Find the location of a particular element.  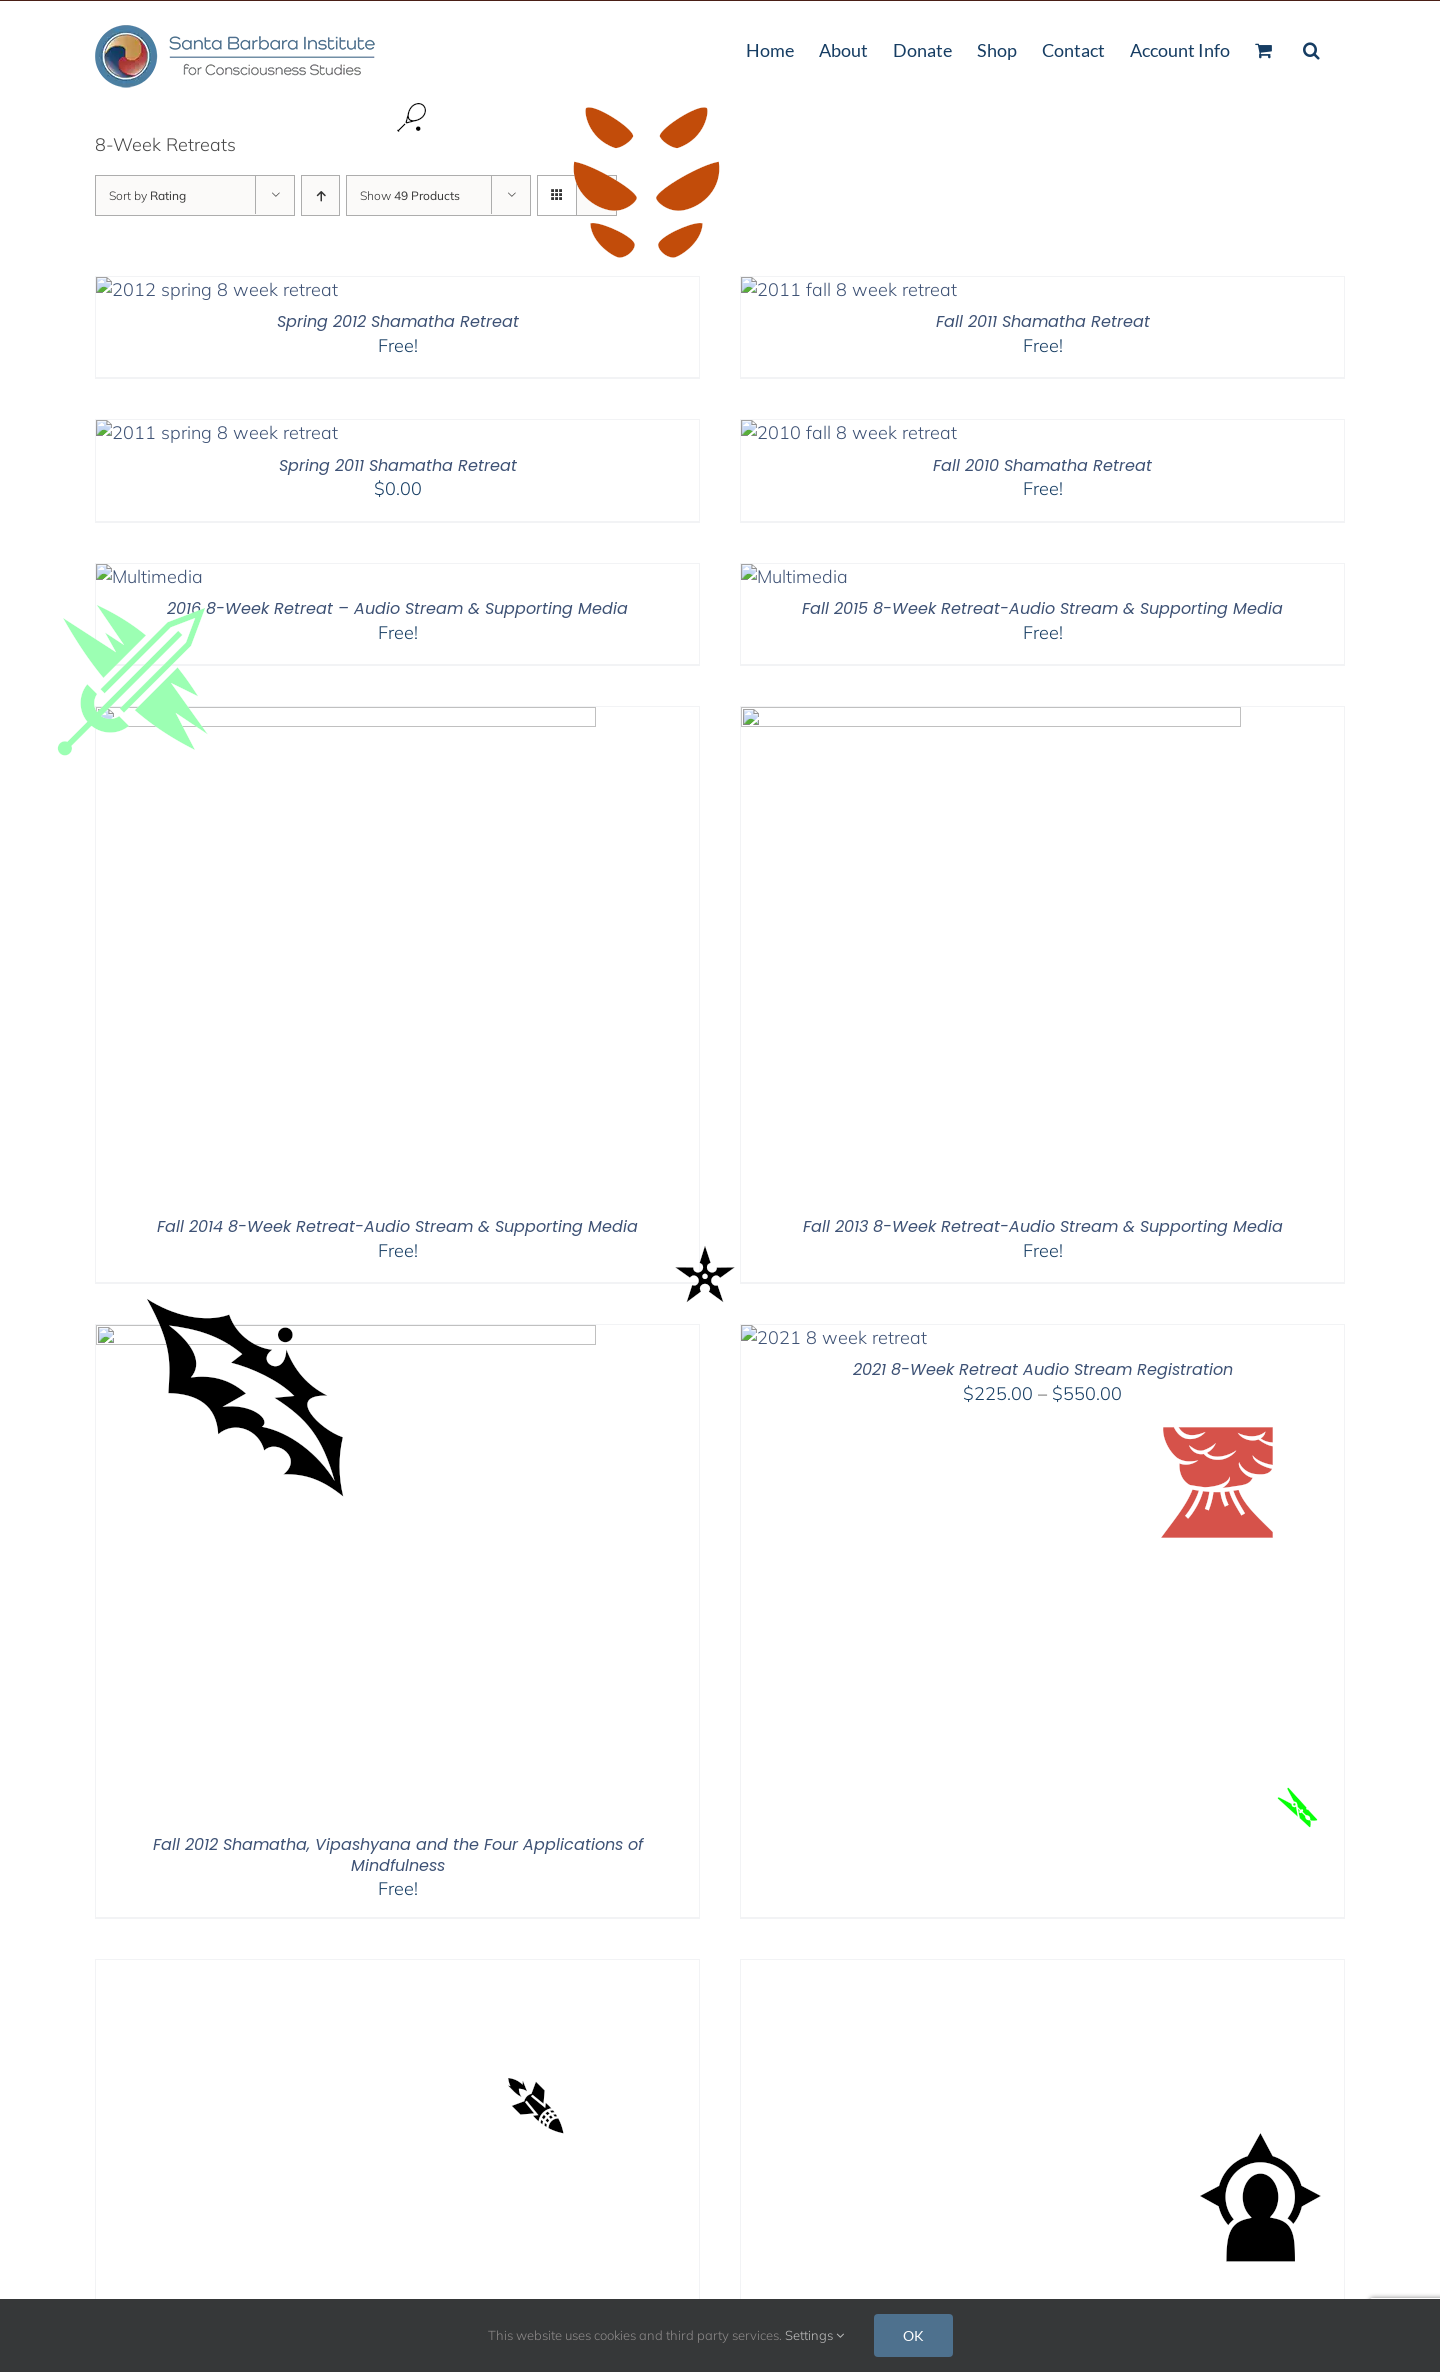

indicates damage or injury status in a game is located at coordinates (244, 1397).